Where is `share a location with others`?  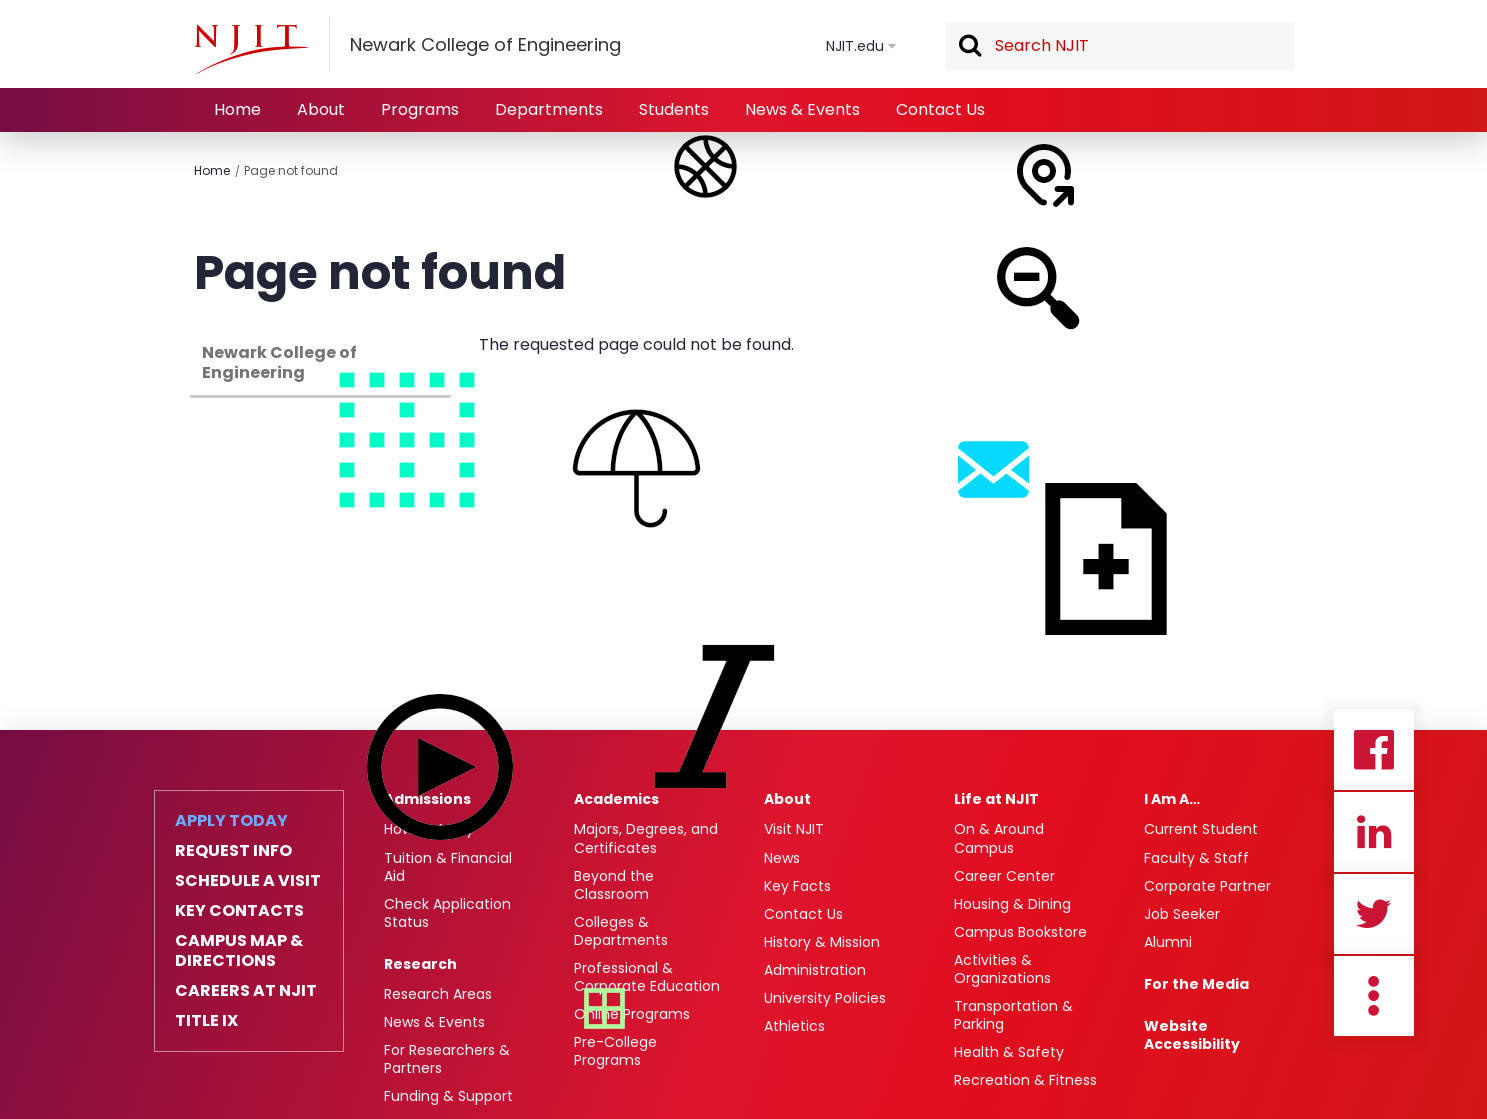 share a location with others is located at coordinates (1044, 174).